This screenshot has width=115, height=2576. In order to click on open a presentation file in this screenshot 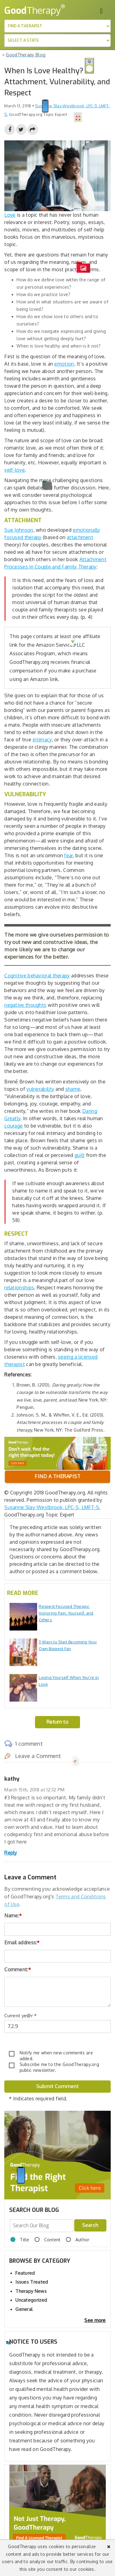, I will do `click(76, 1761)`.